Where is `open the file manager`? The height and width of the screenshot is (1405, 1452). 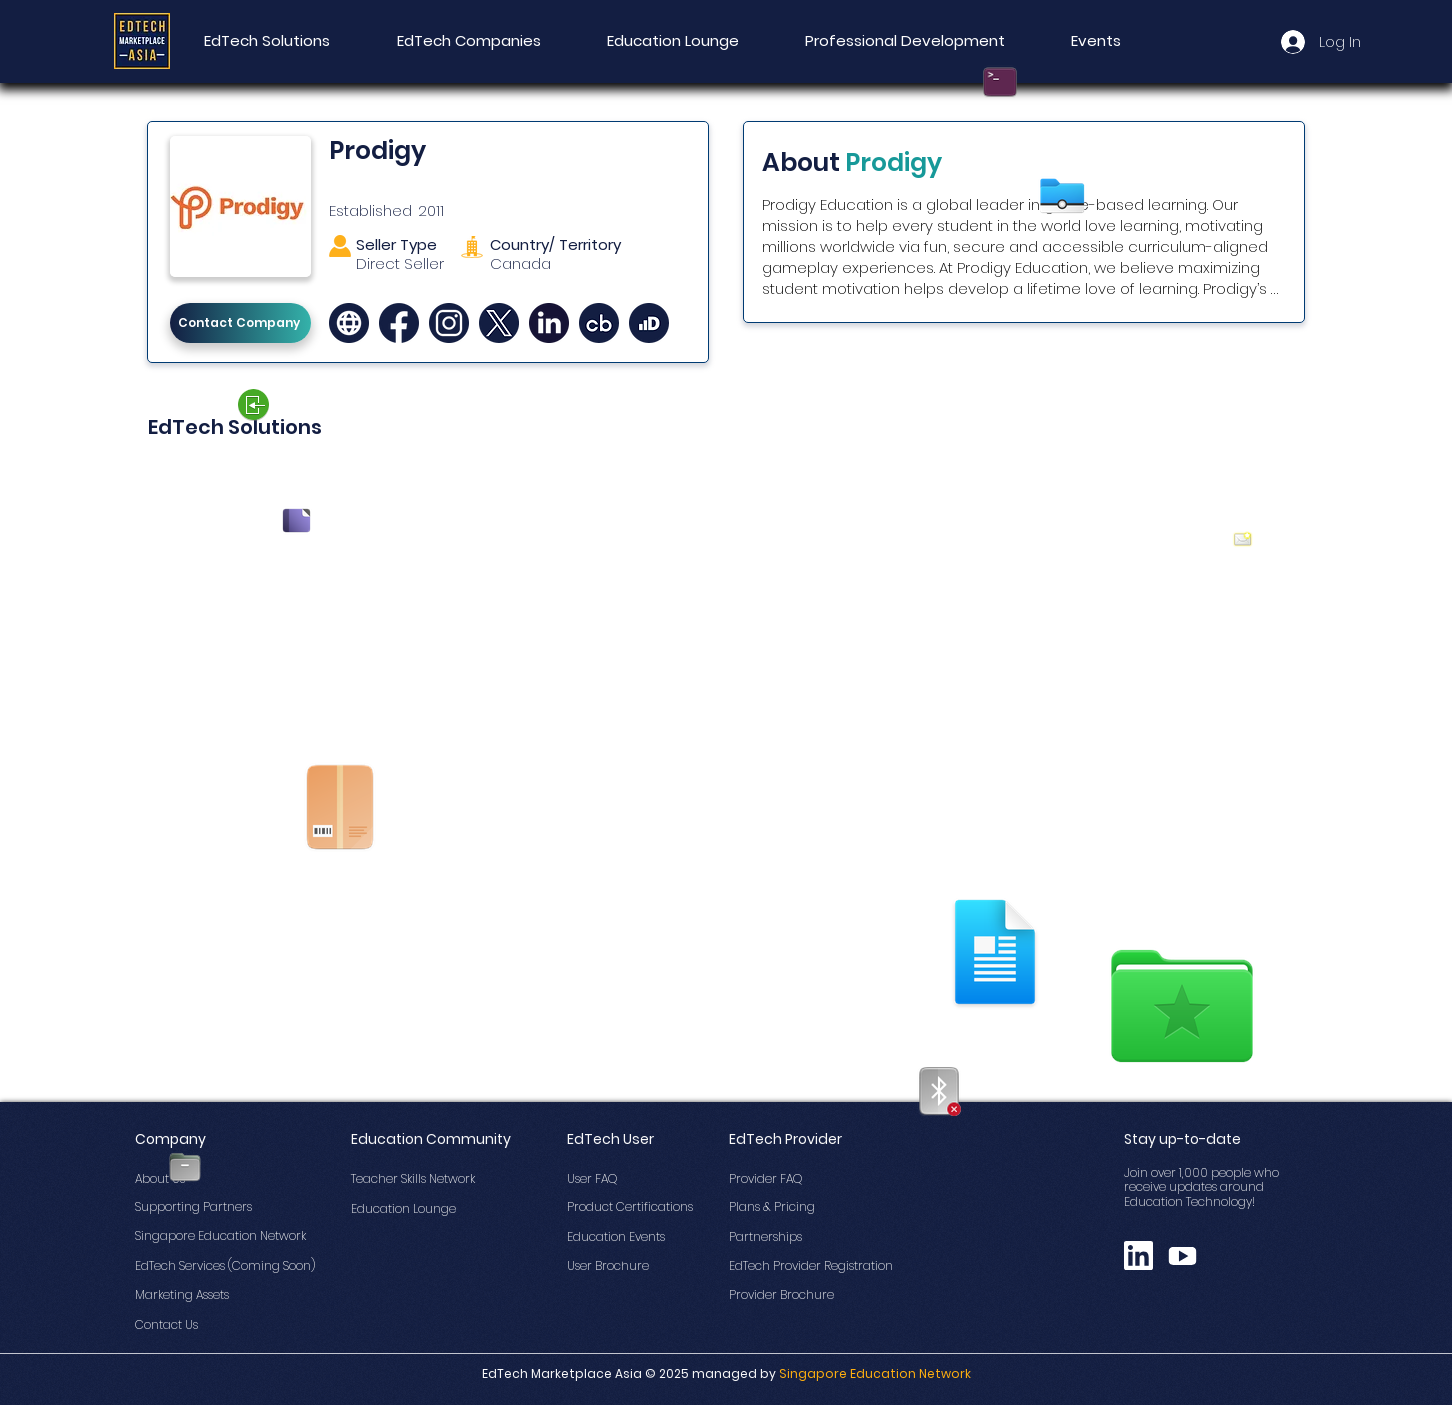 open the file manager is located at coordinates (185, 1167).